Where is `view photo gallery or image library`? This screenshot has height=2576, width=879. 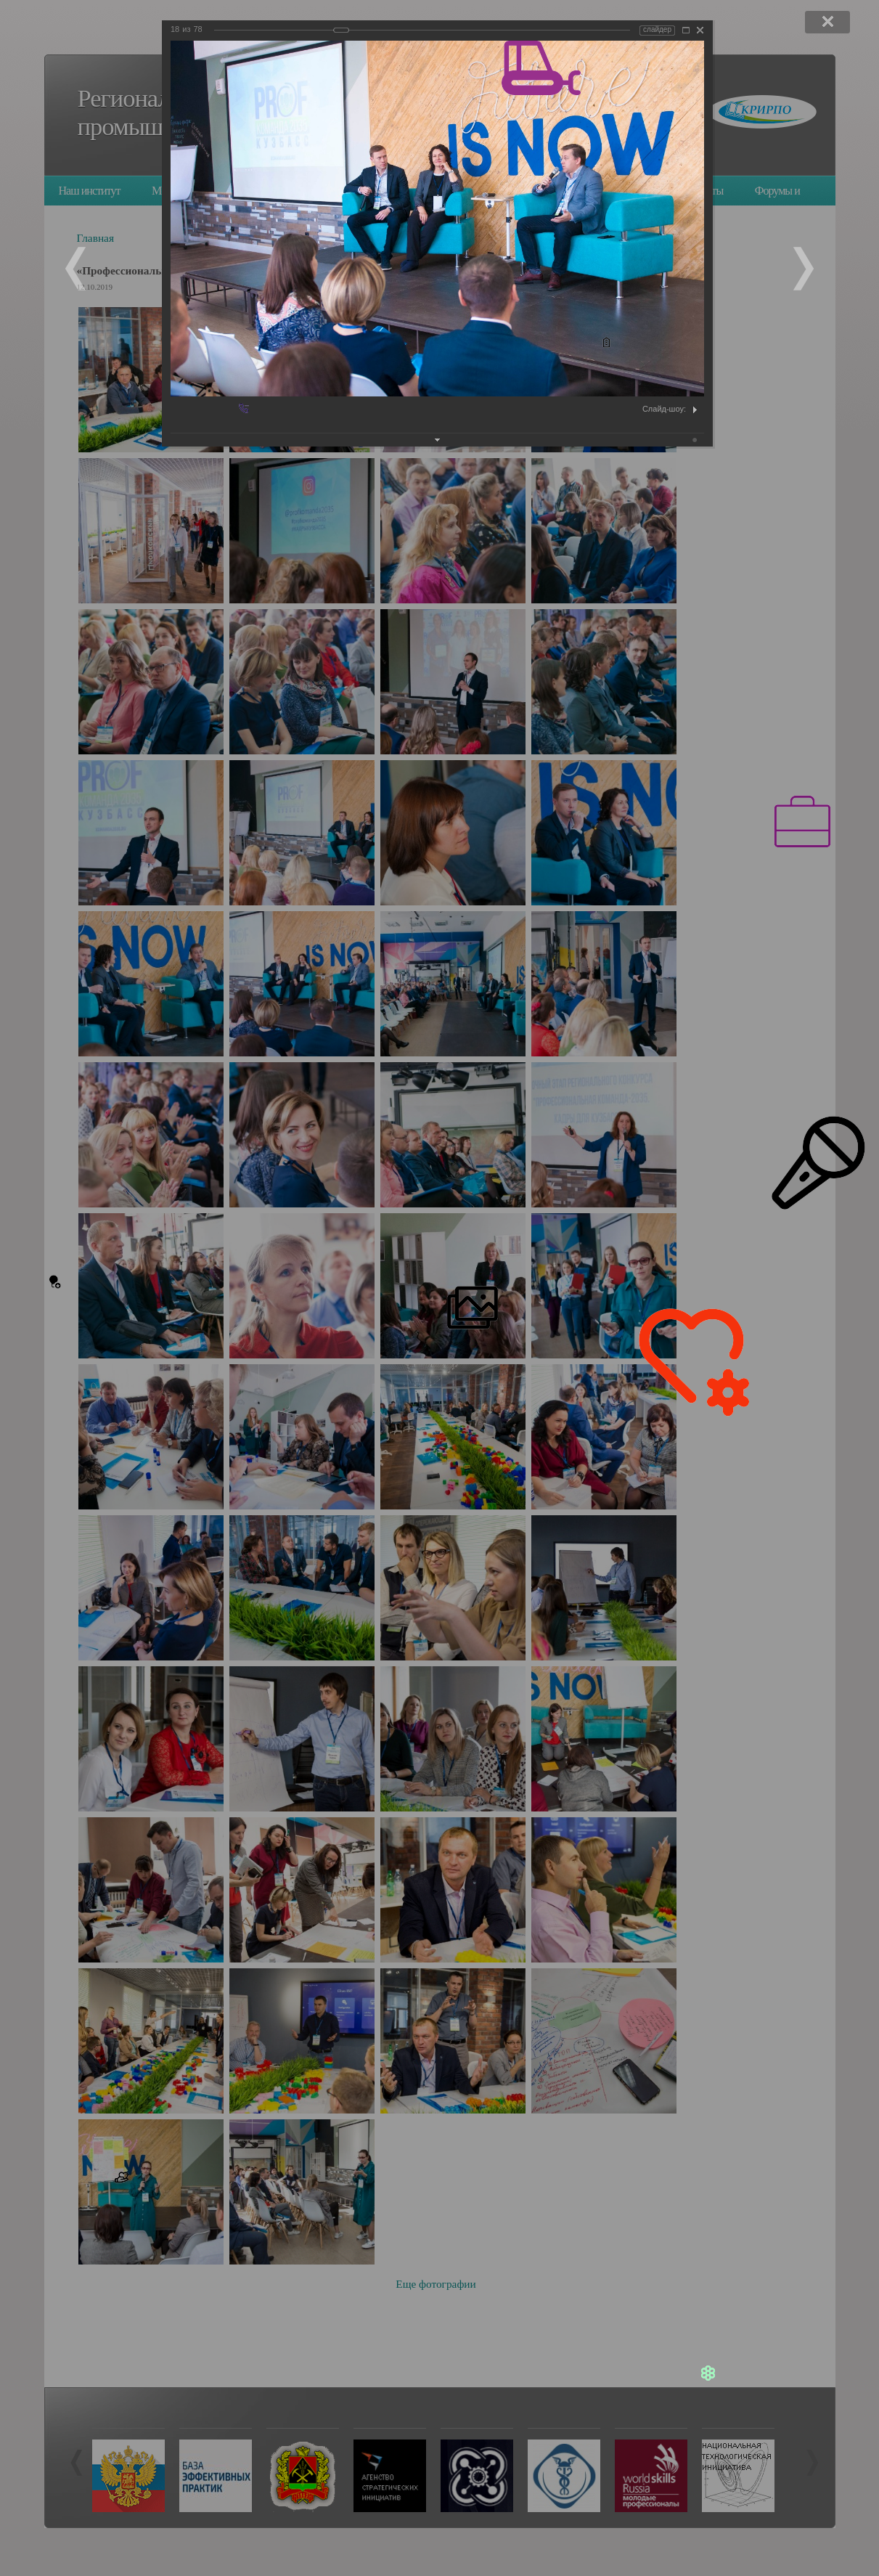
view photo gallery or image library is located at coordinates (473, 1308).